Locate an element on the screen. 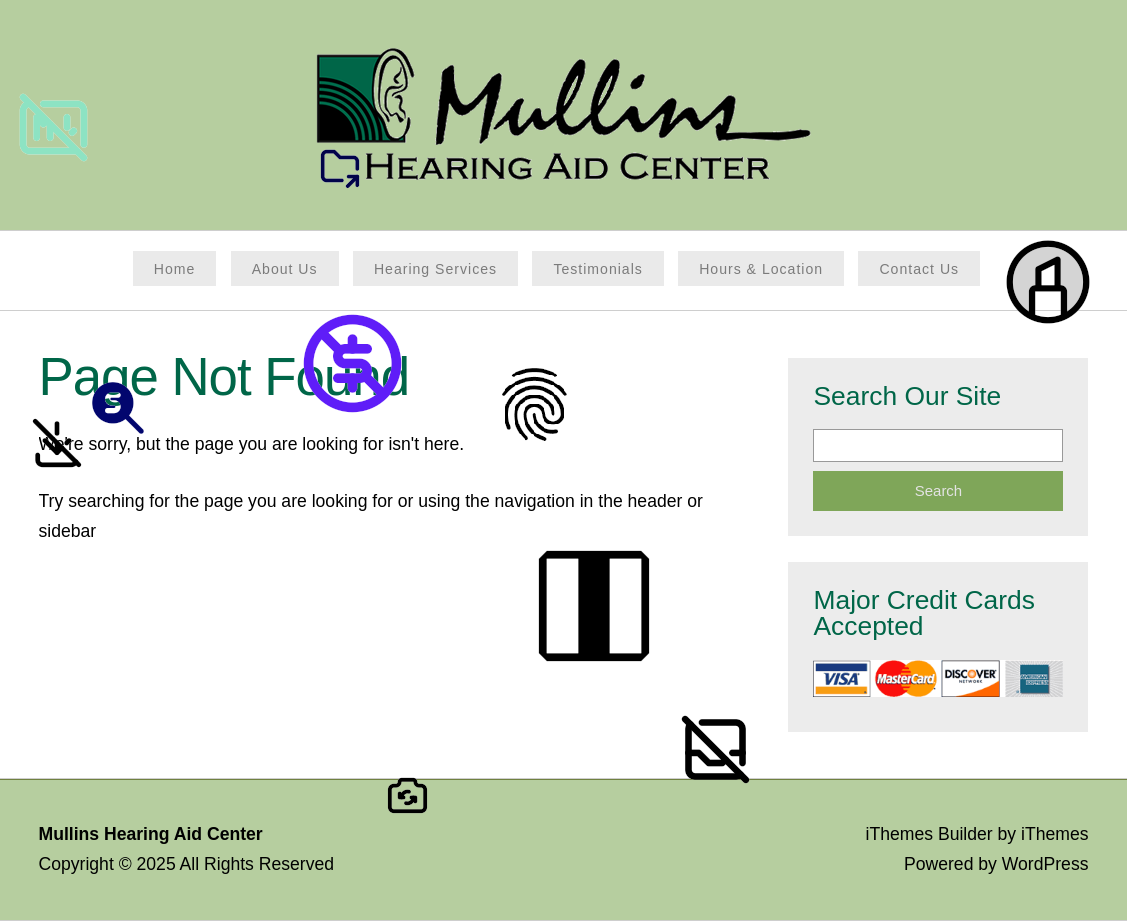  disable markdown formatting is located at coordinates (53, 127).